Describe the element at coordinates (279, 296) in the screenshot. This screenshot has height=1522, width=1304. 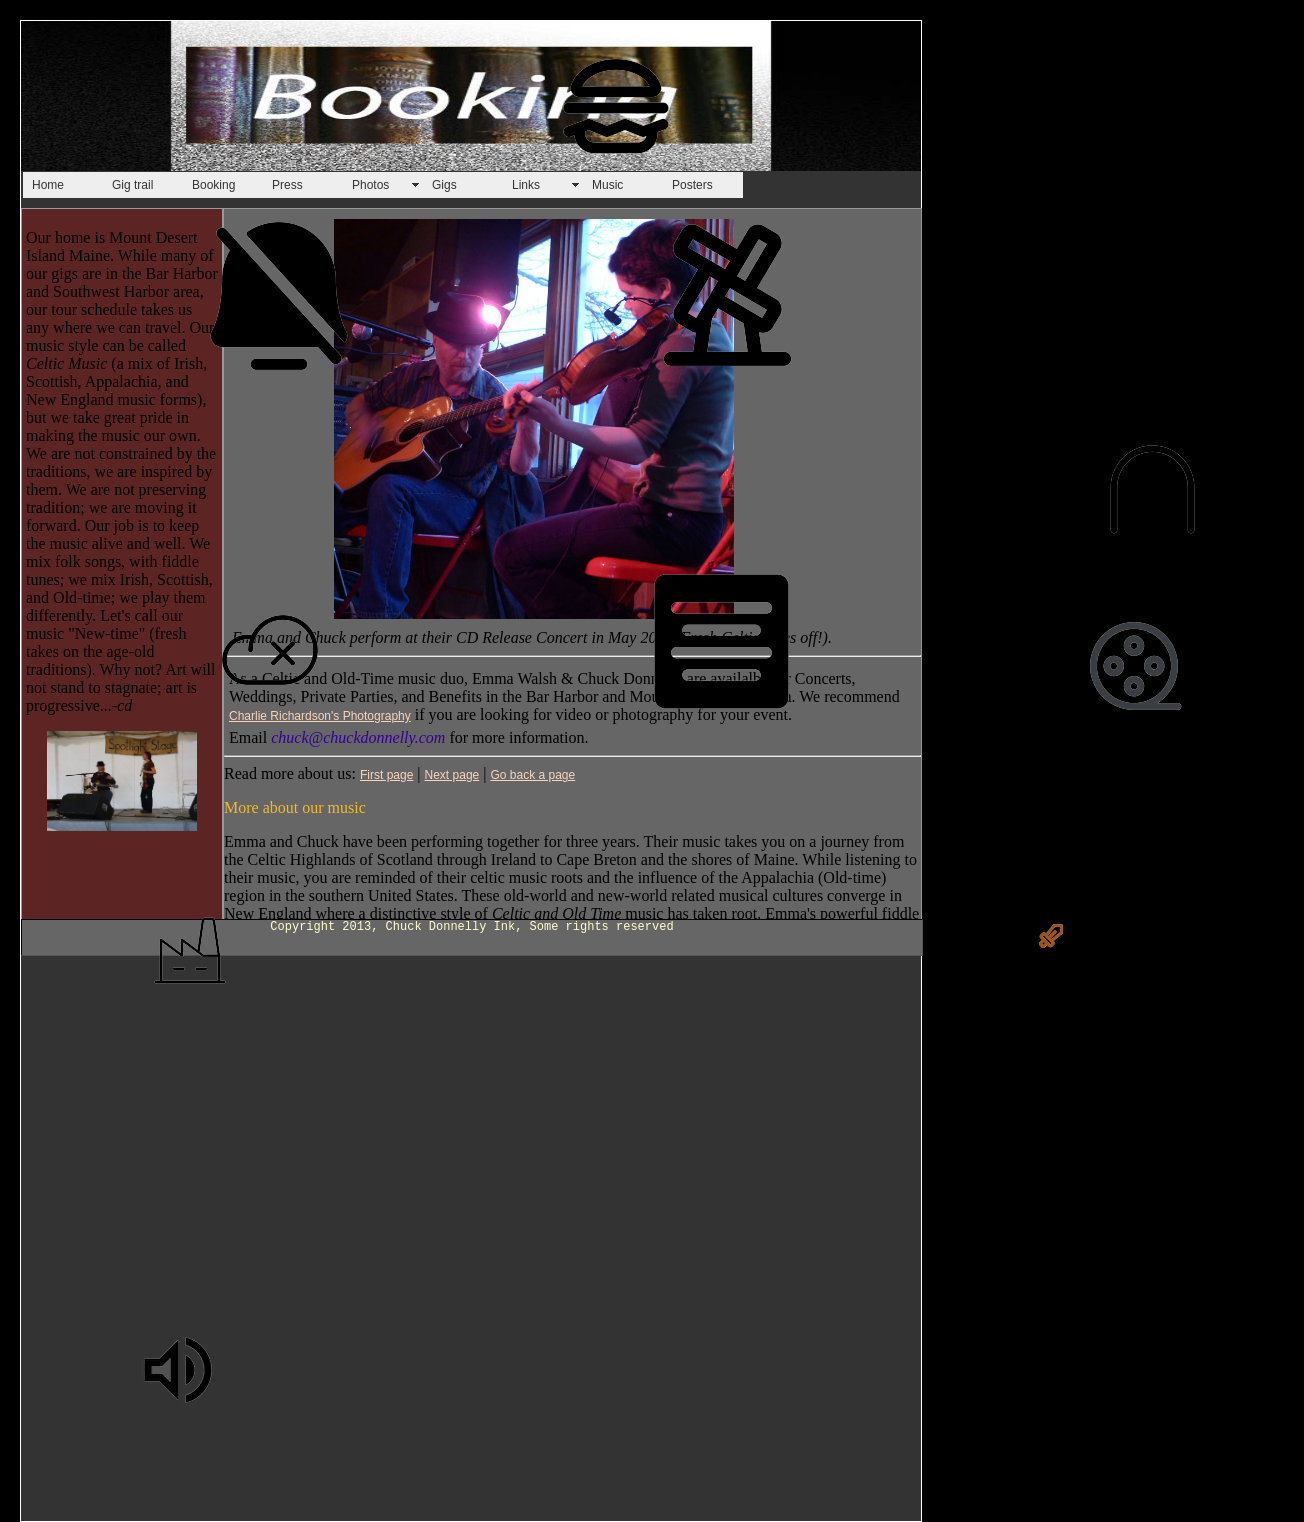
I see `mute notifications` at that location.